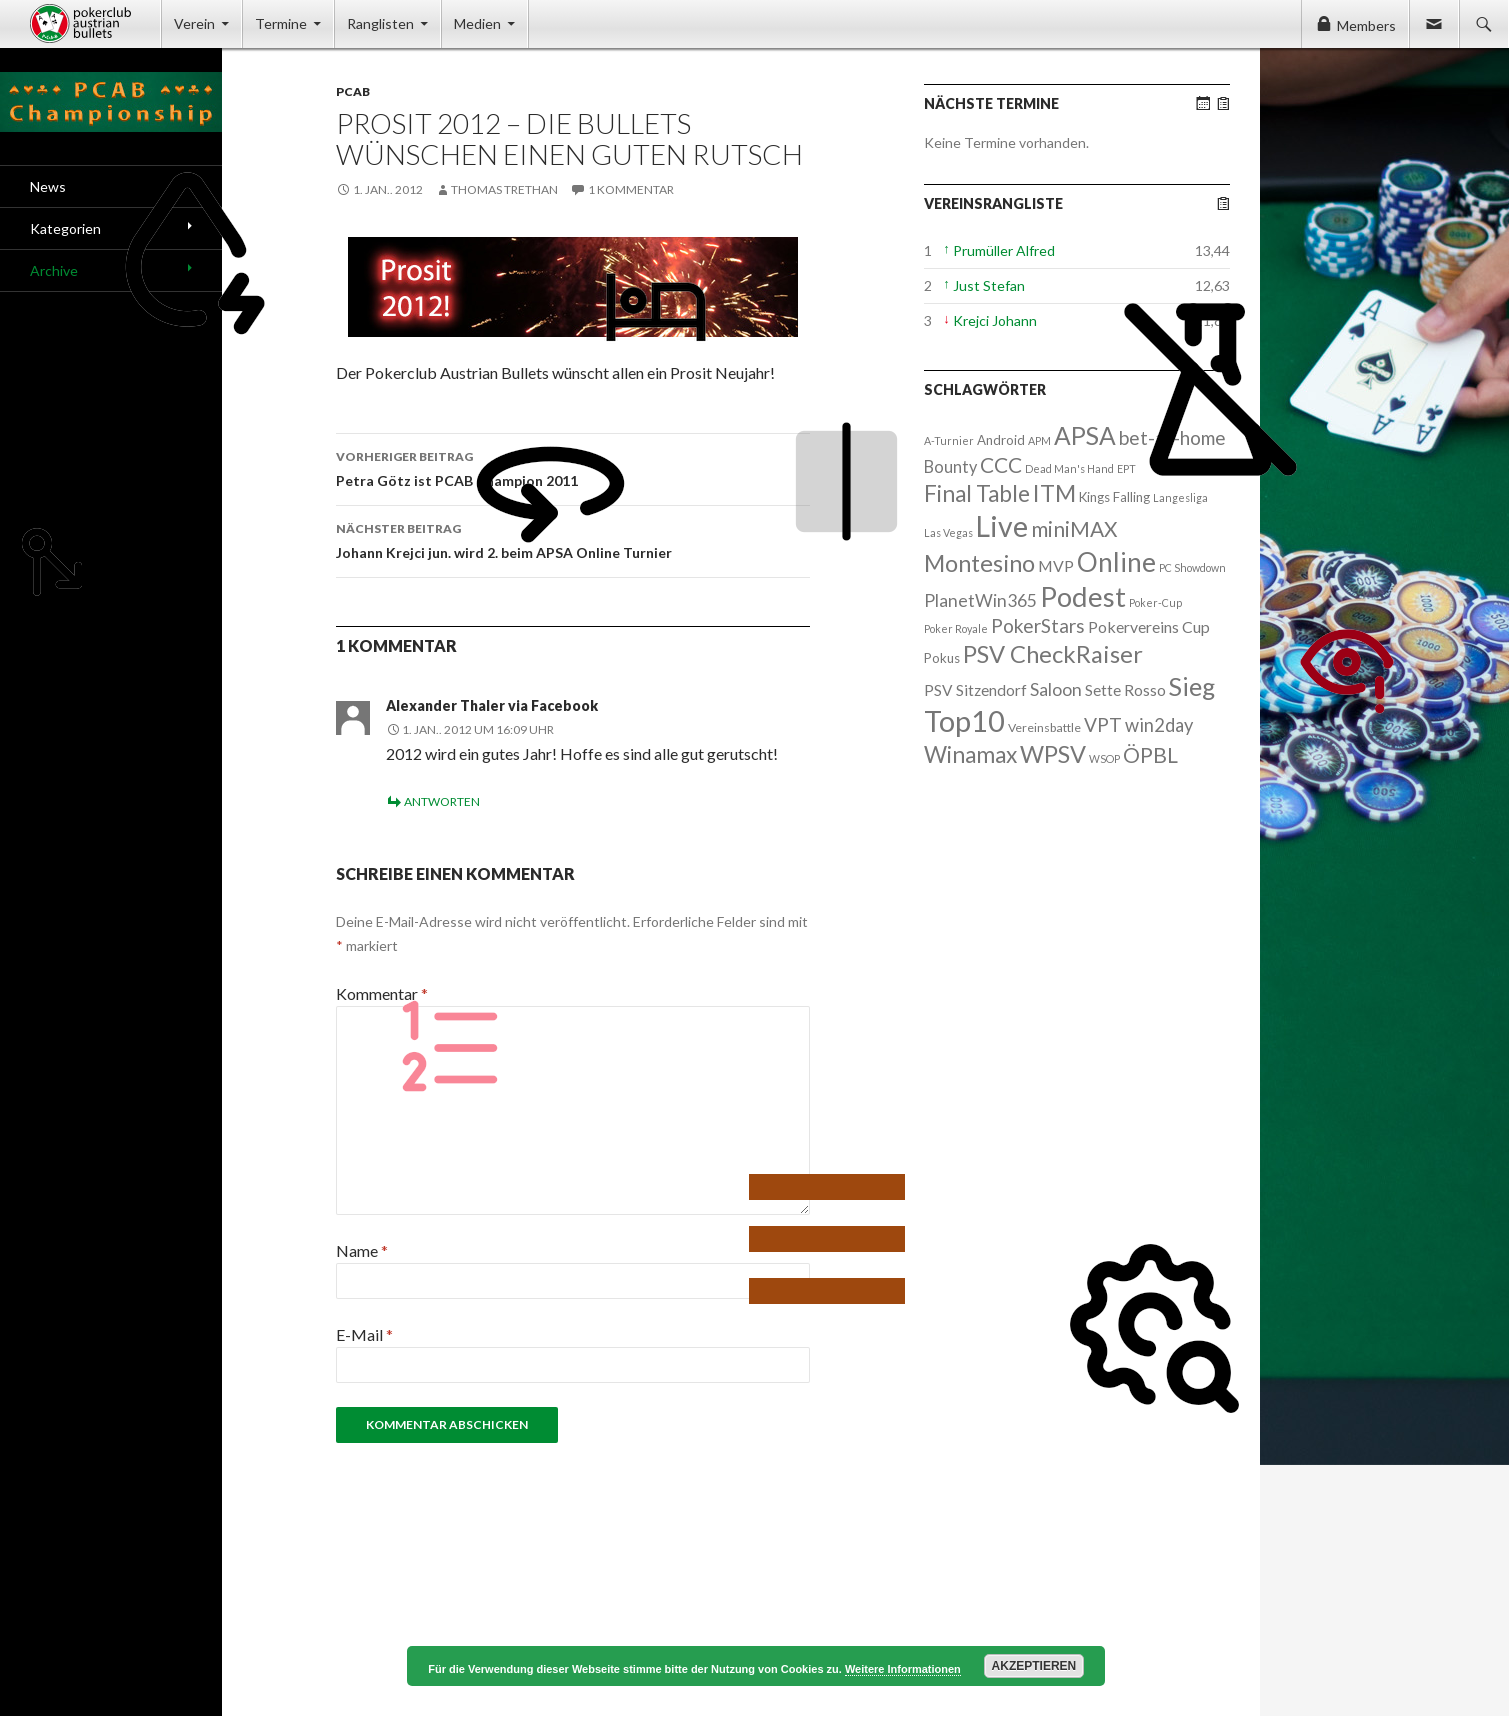 The height and width of the screenshot is (1716, 1509). Describe the element at coordinates (1210, 389) in the screenshot. I see `disable experimental features` at that location.